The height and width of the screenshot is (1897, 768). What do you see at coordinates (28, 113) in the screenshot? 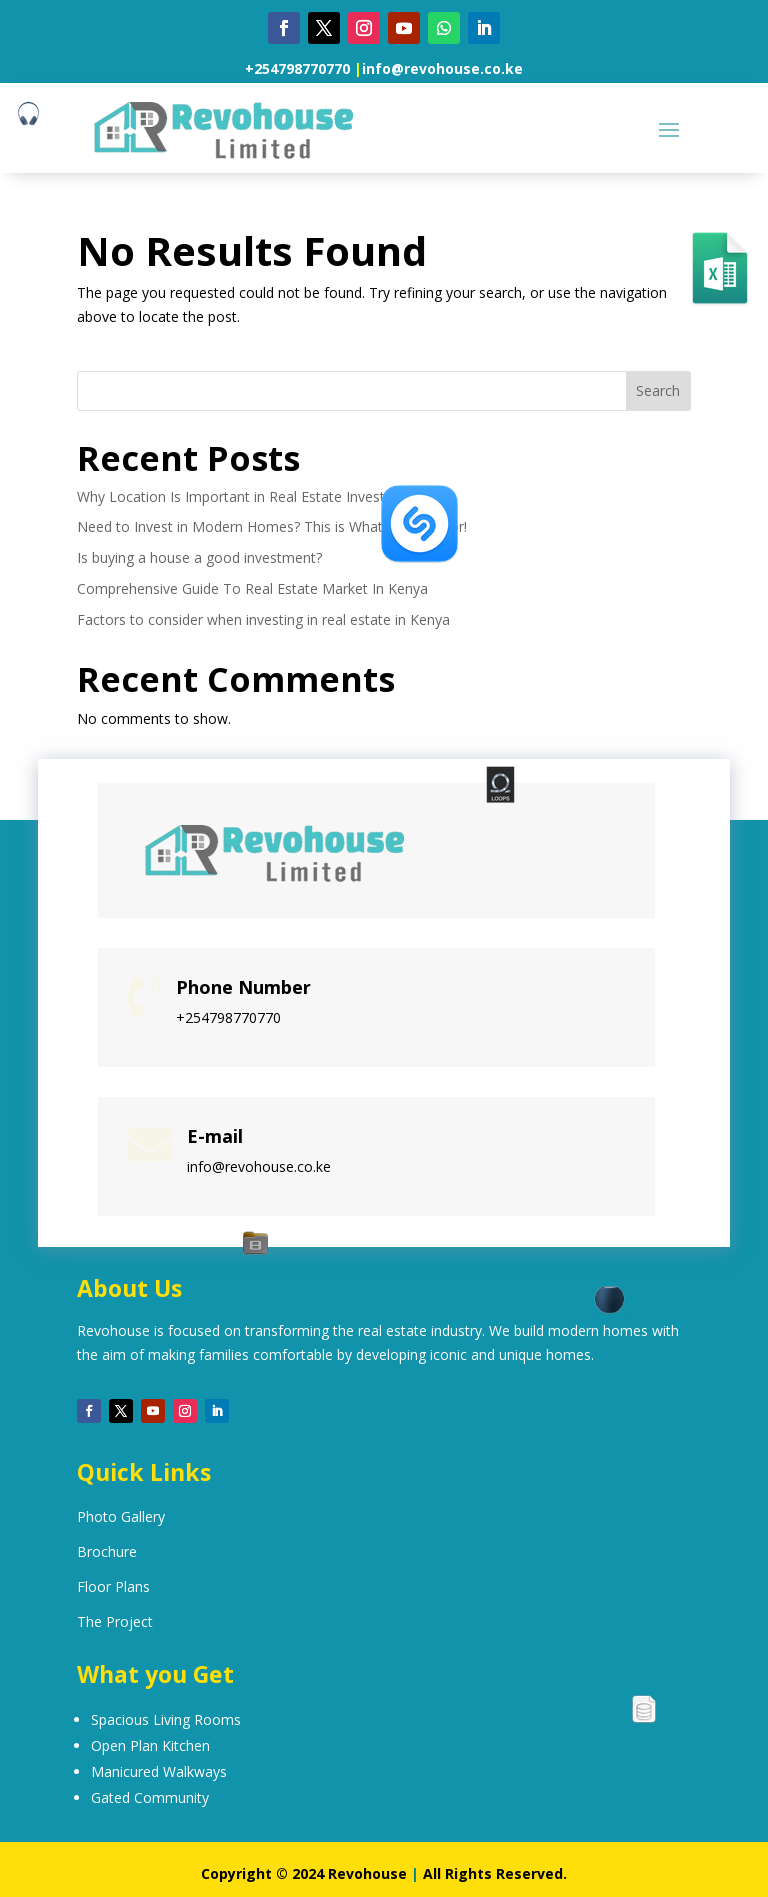
I see `connect bluetooth headphones` at bounding box center [28, 113].